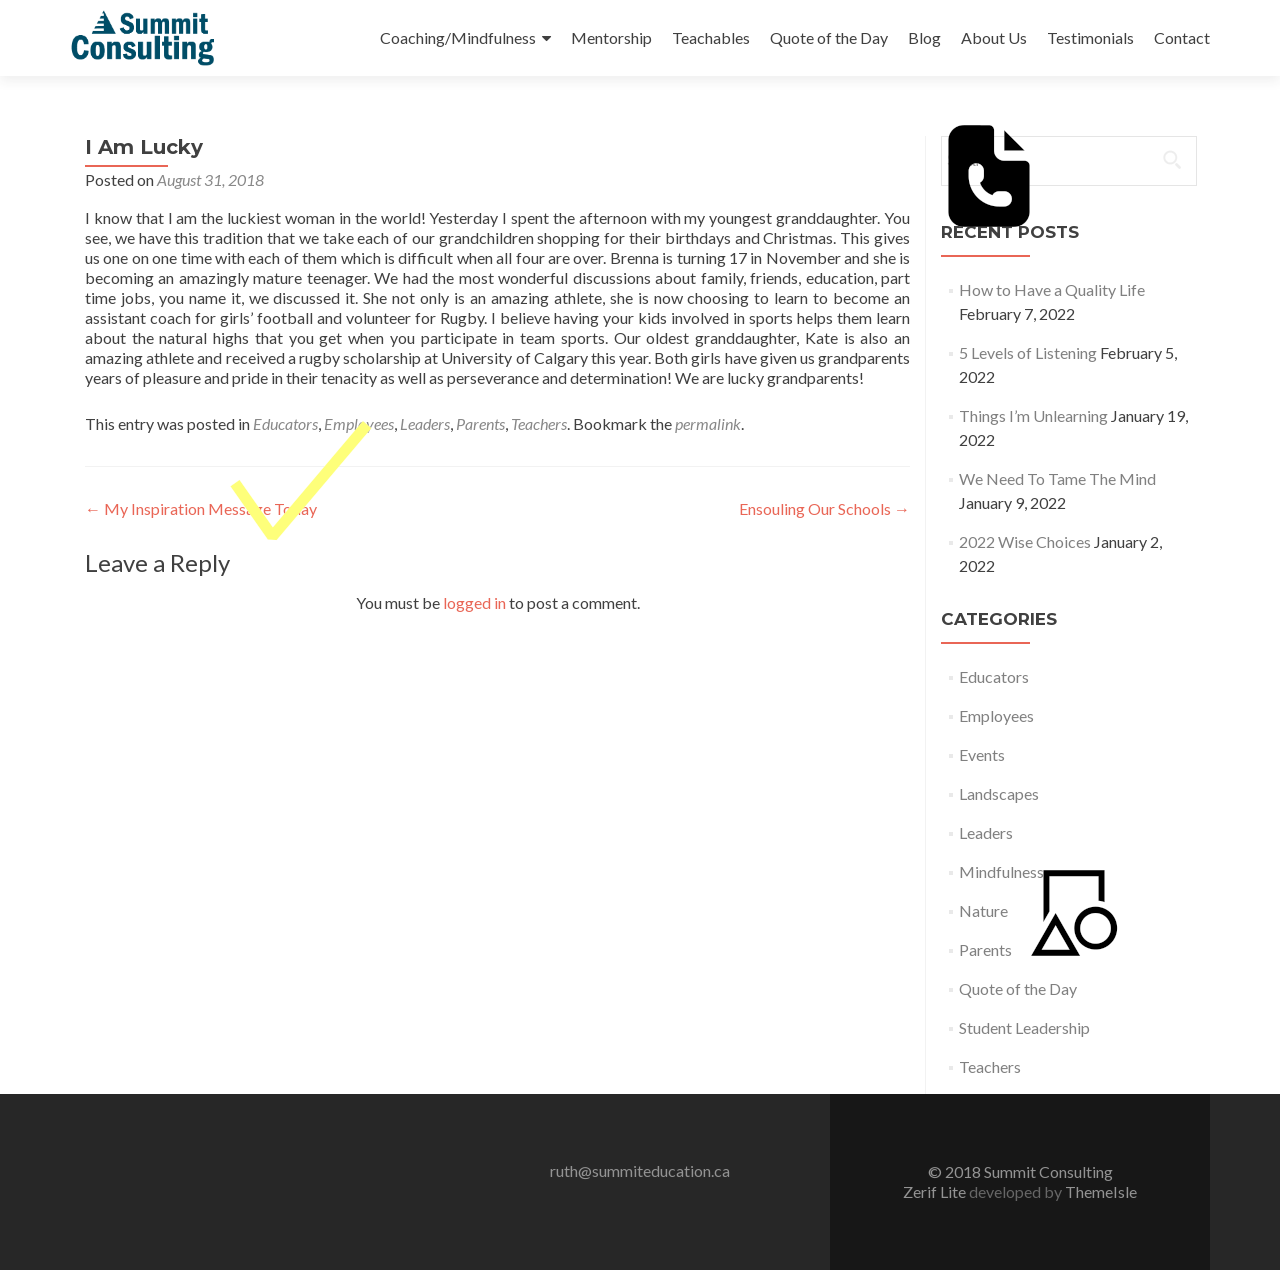  What do you see at coordinates (989, 176) in the screenshot?
I see `access phone call records or logs` at bounding box center [989, 176].